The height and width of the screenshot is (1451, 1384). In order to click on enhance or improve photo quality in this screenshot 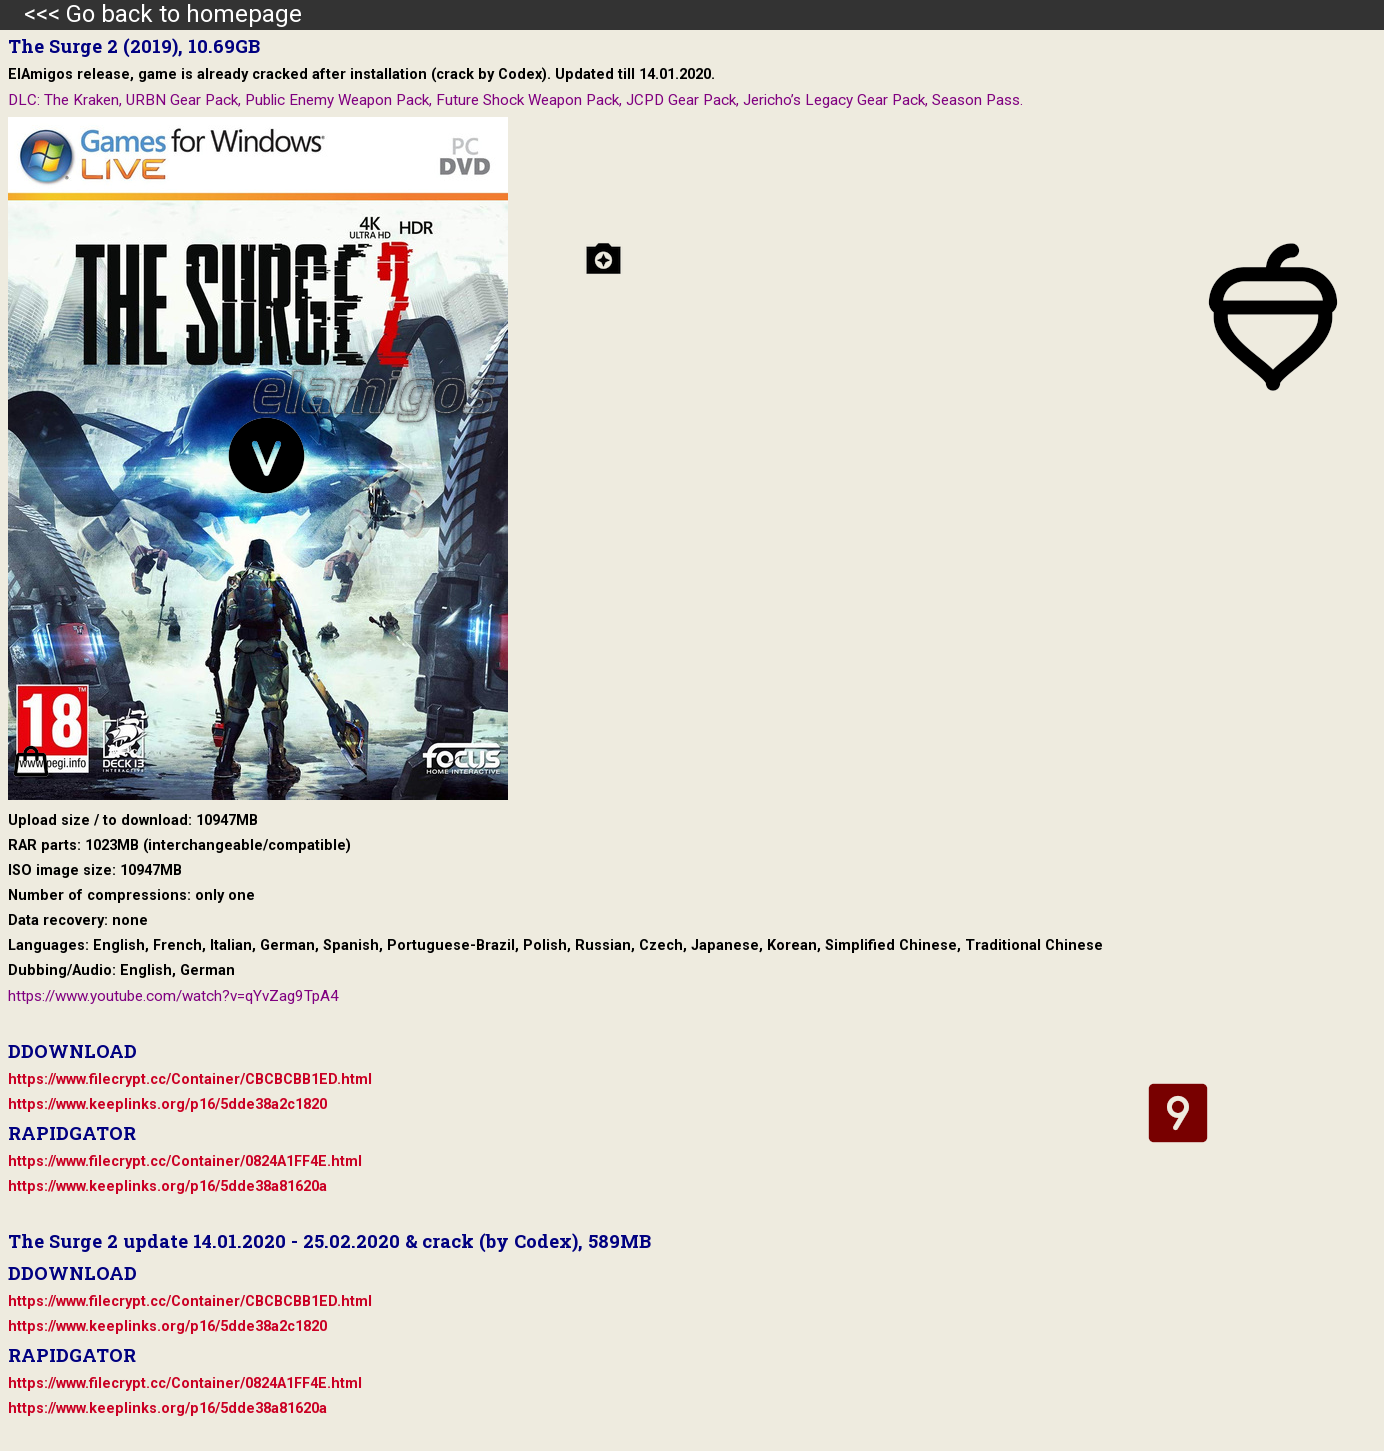, I will do `click(603, 258)`.